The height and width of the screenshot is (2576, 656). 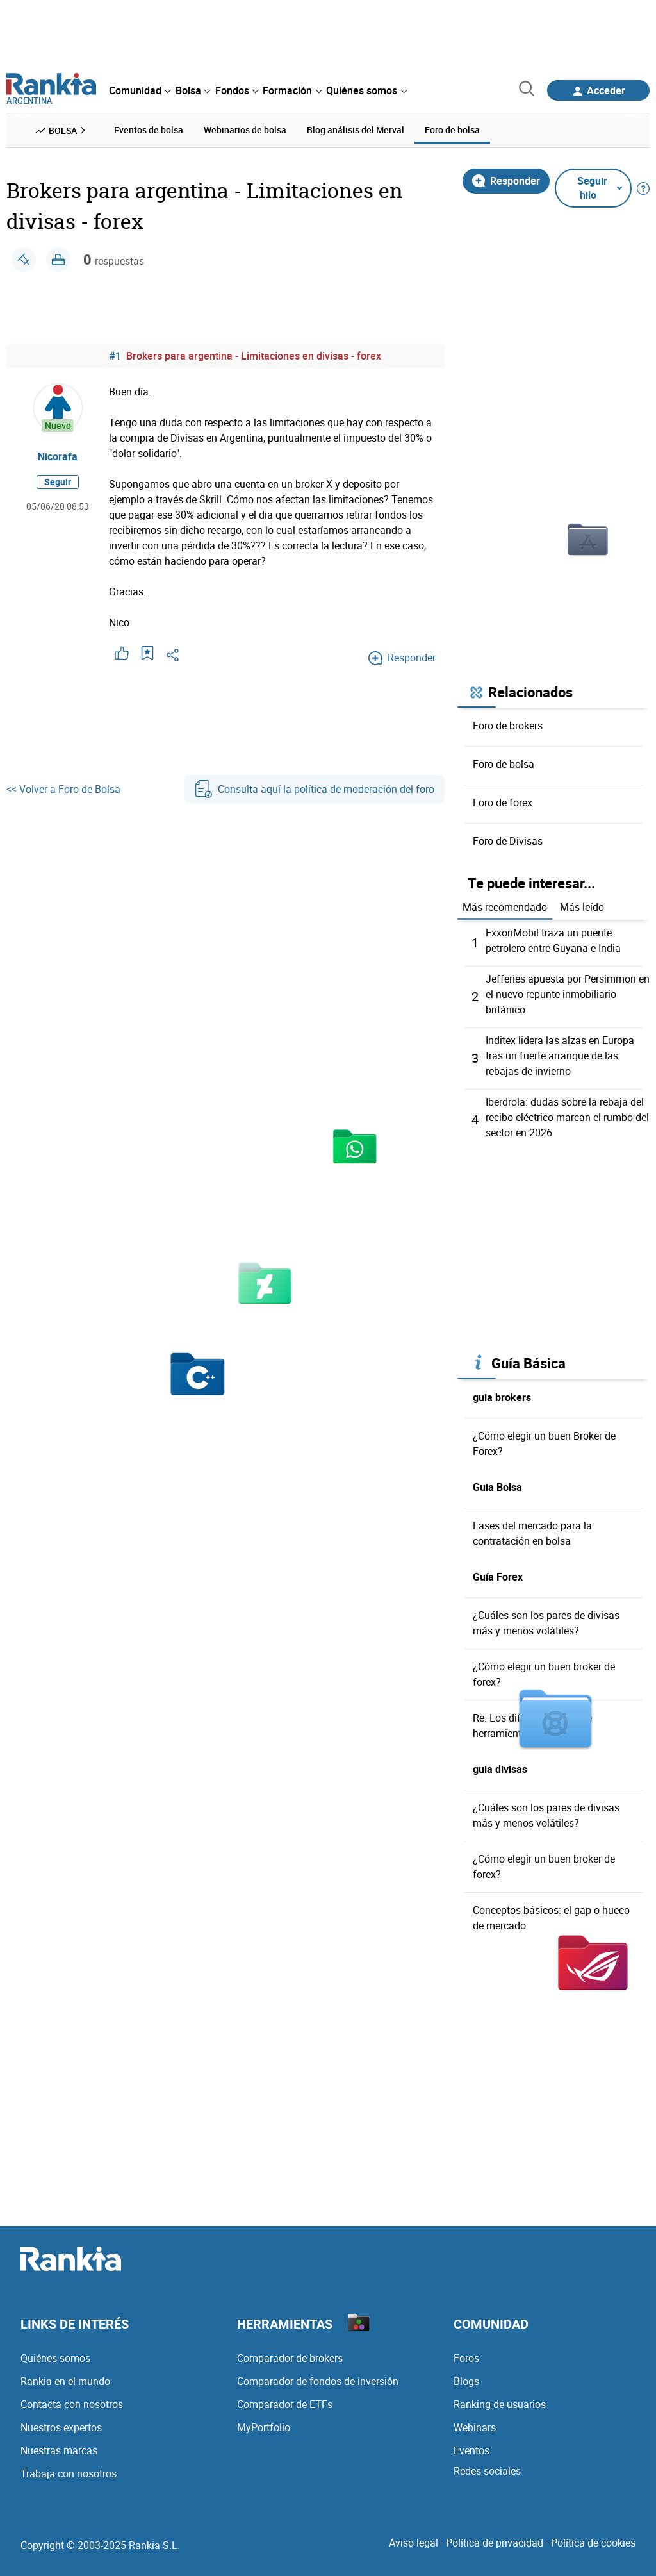 I want to click on access support files and resources, so click(x=555, y=1718).